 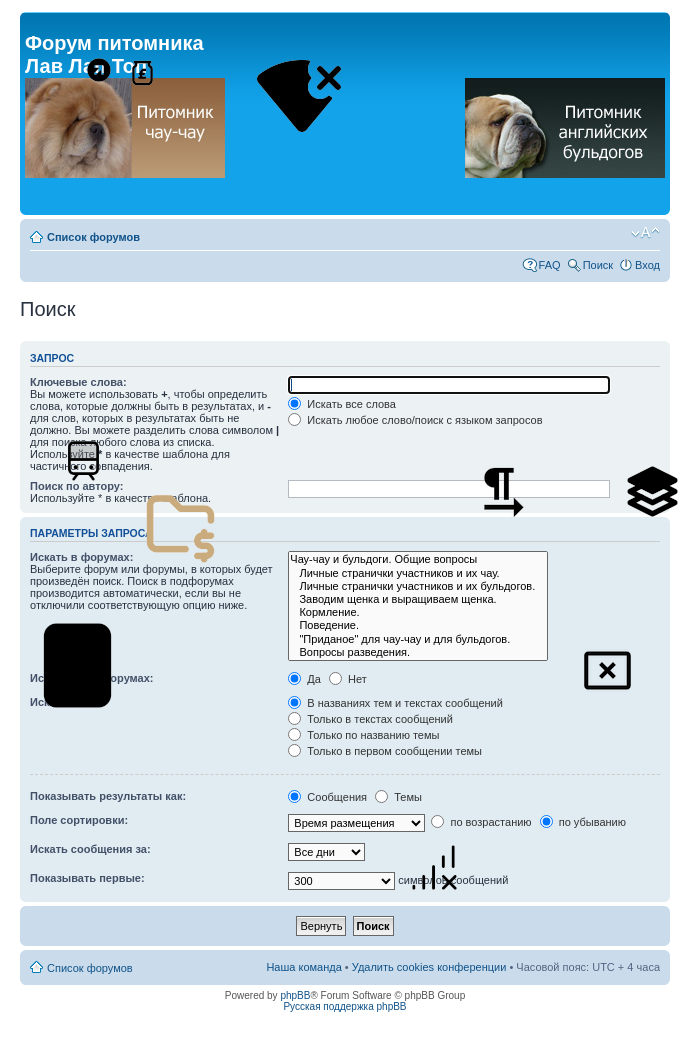 I want to click on open link in new tab or window, so click(x=99, y=70).